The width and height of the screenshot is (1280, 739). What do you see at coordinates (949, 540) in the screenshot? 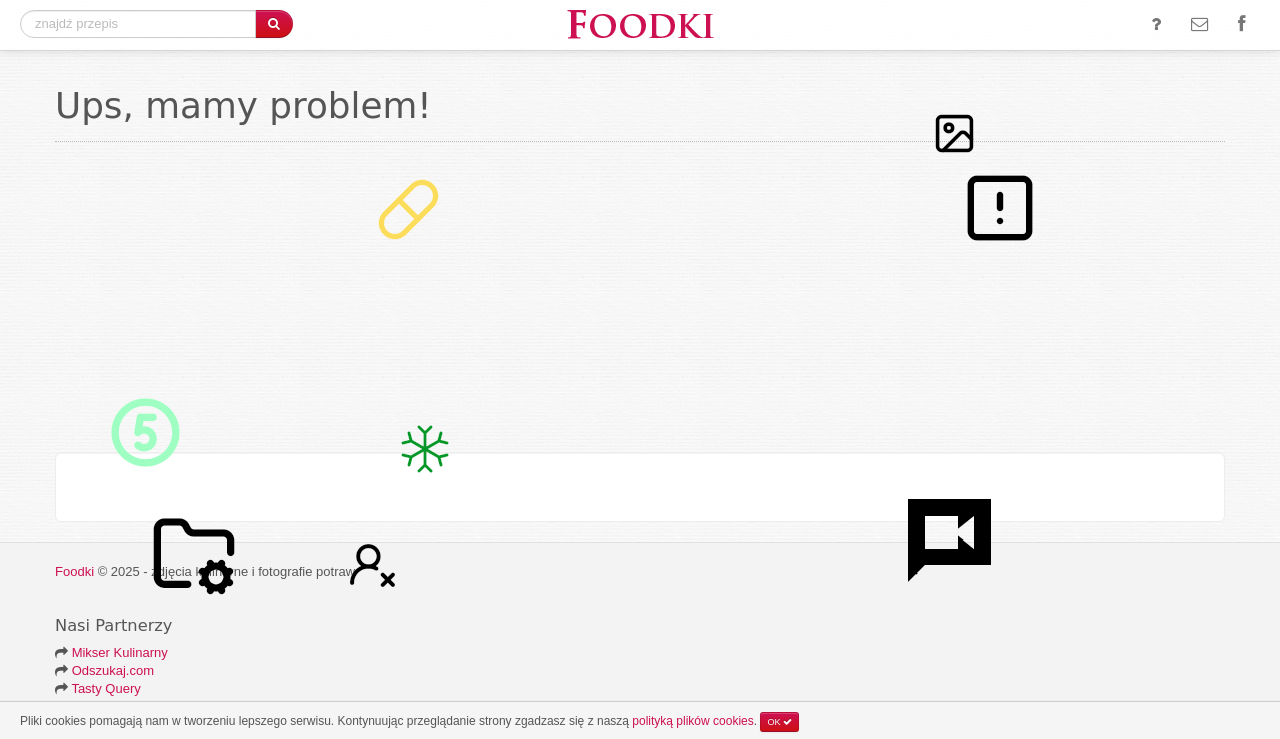
I see `start a video call or chat` at bounding box center [949, 540].